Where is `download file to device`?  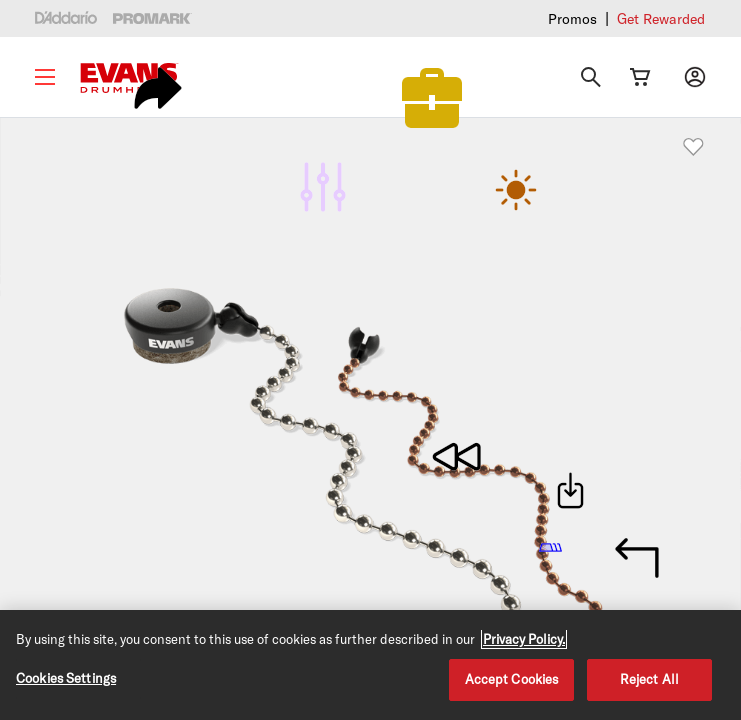 download file to device is located at coordinates (570, 490).